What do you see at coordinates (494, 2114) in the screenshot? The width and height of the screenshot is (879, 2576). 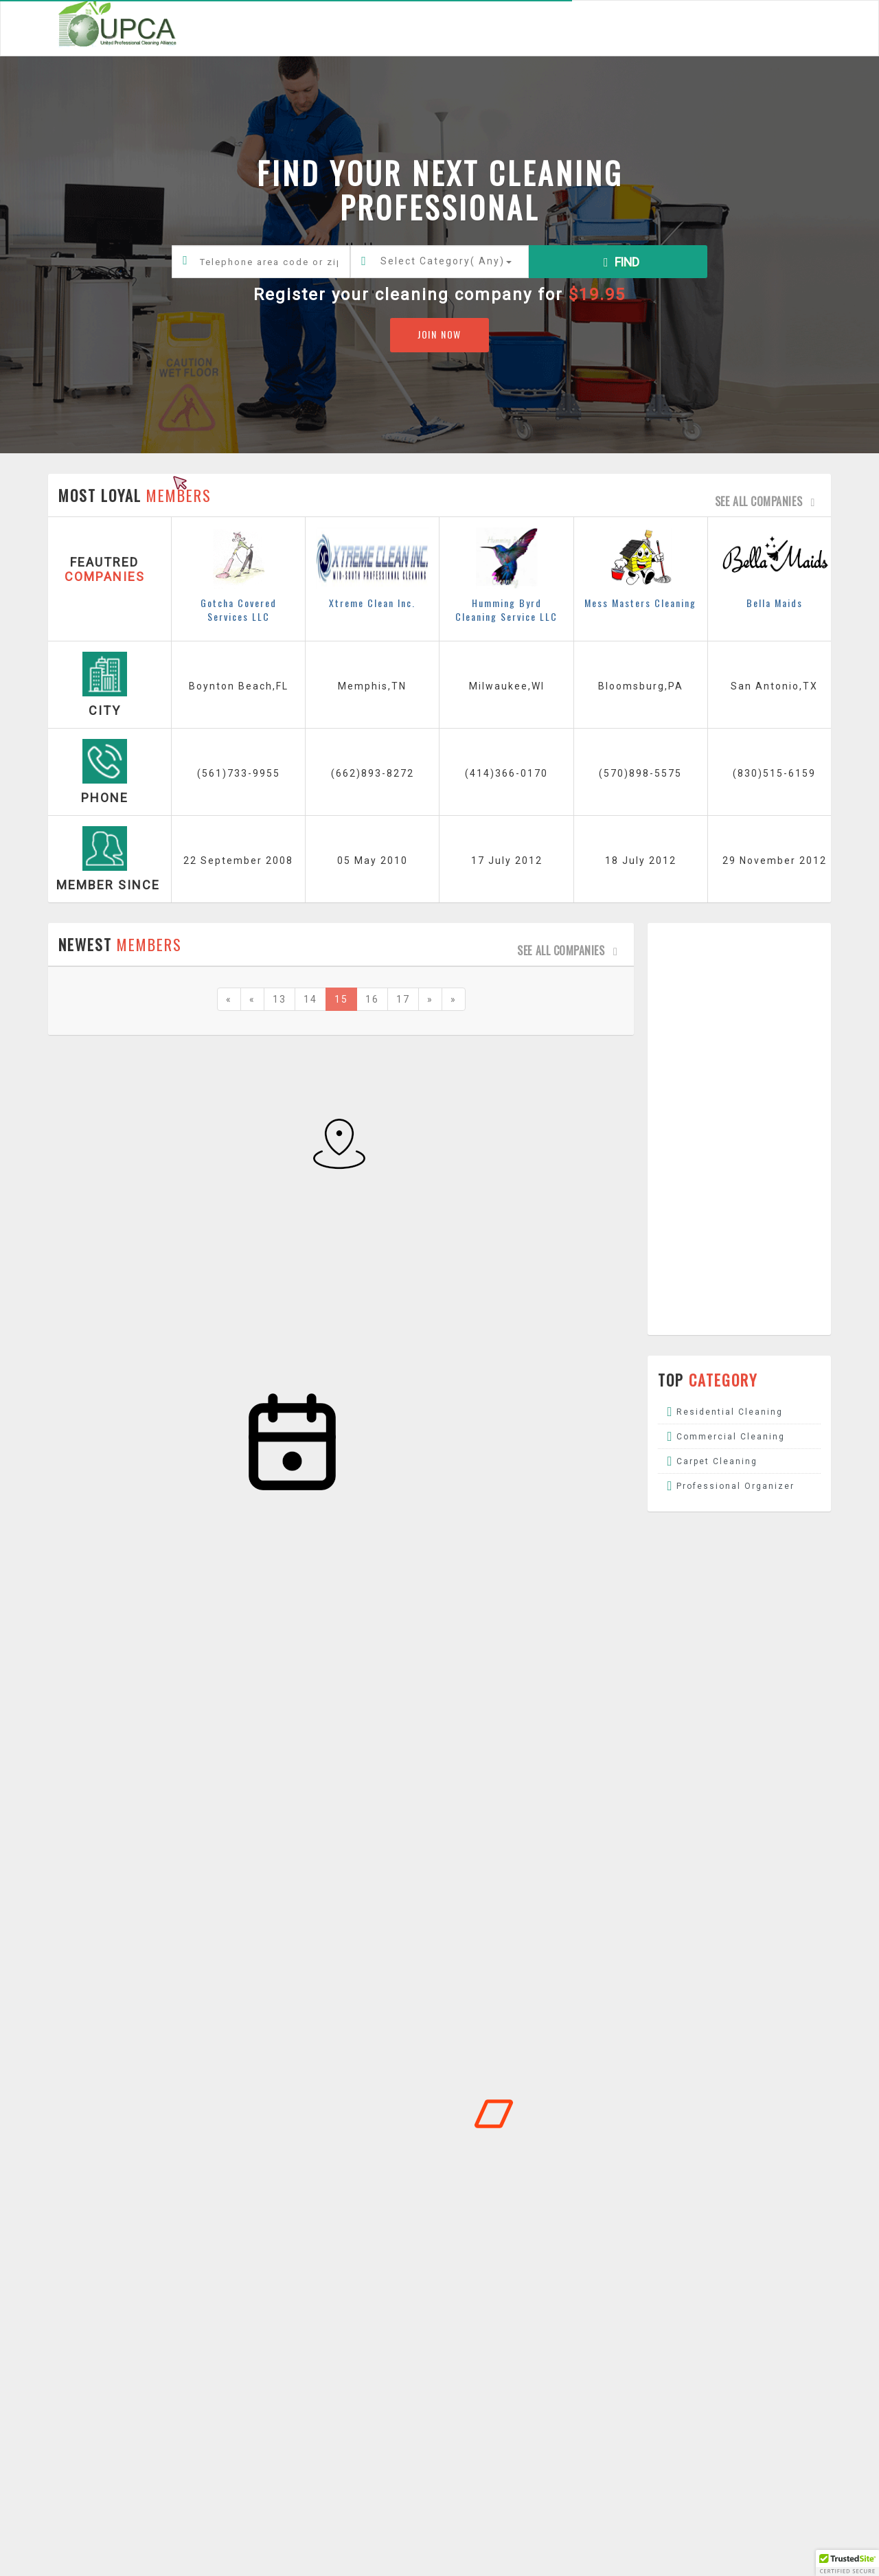 I see `select parallelogram shape tool` at bounding box center [494, 2114].